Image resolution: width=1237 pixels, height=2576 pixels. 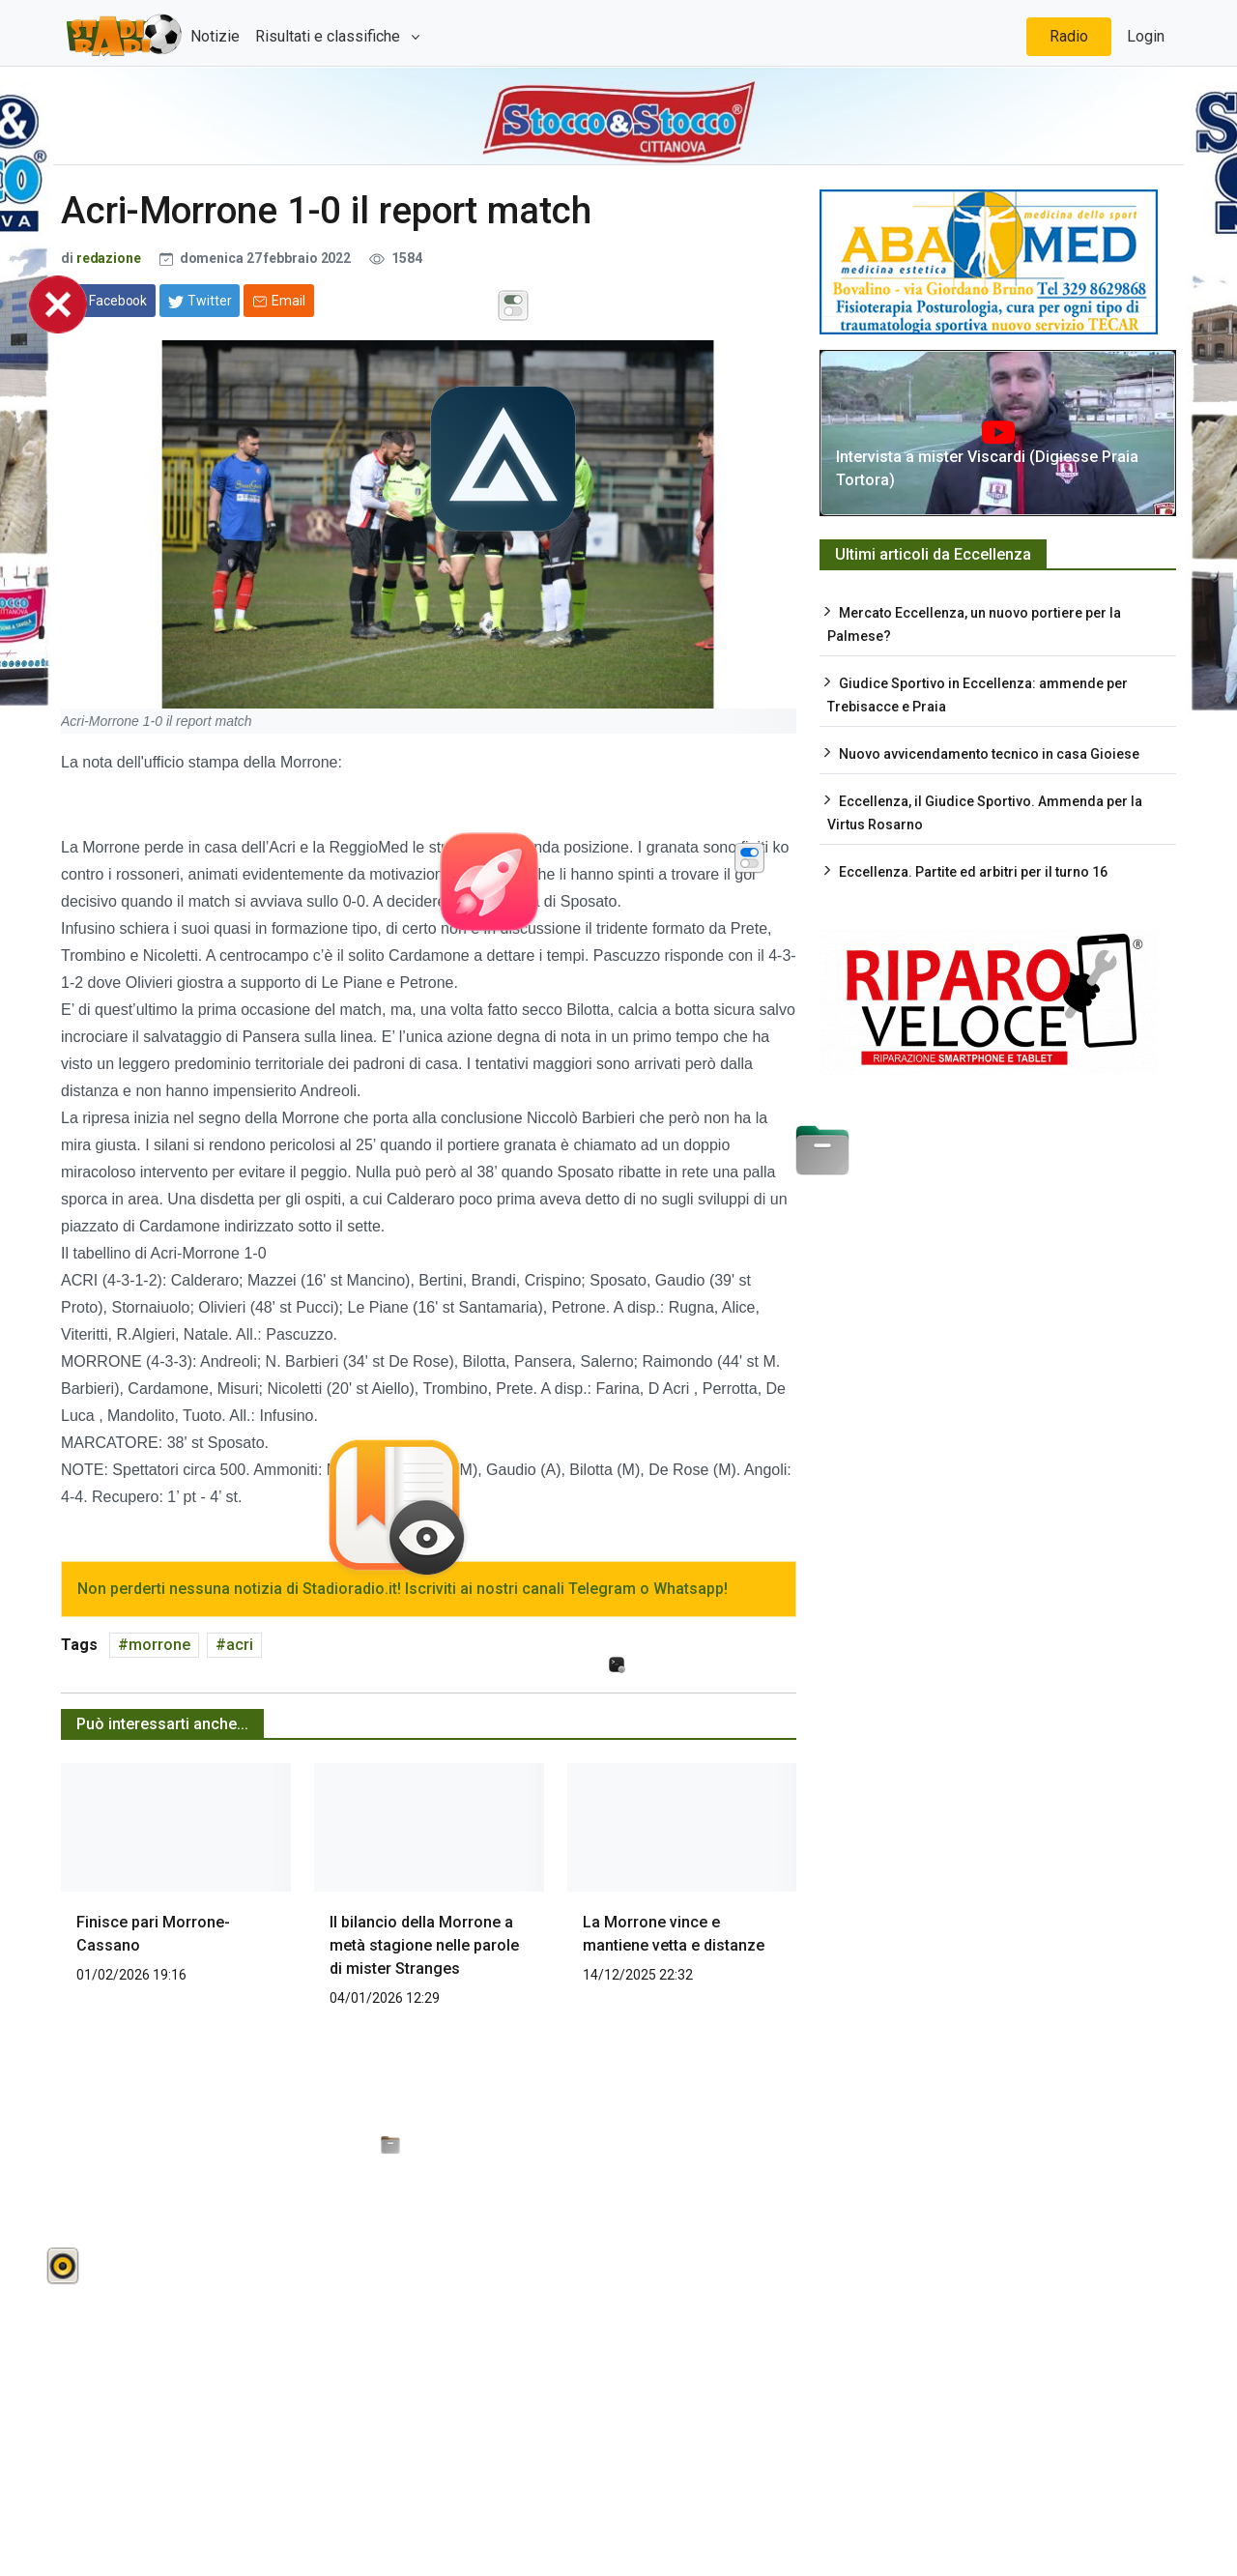 What do you see at coordinates (617, 1664) in the screenshot?
I see `open terminal preferences or settings` at bounding box center [617, 1664].